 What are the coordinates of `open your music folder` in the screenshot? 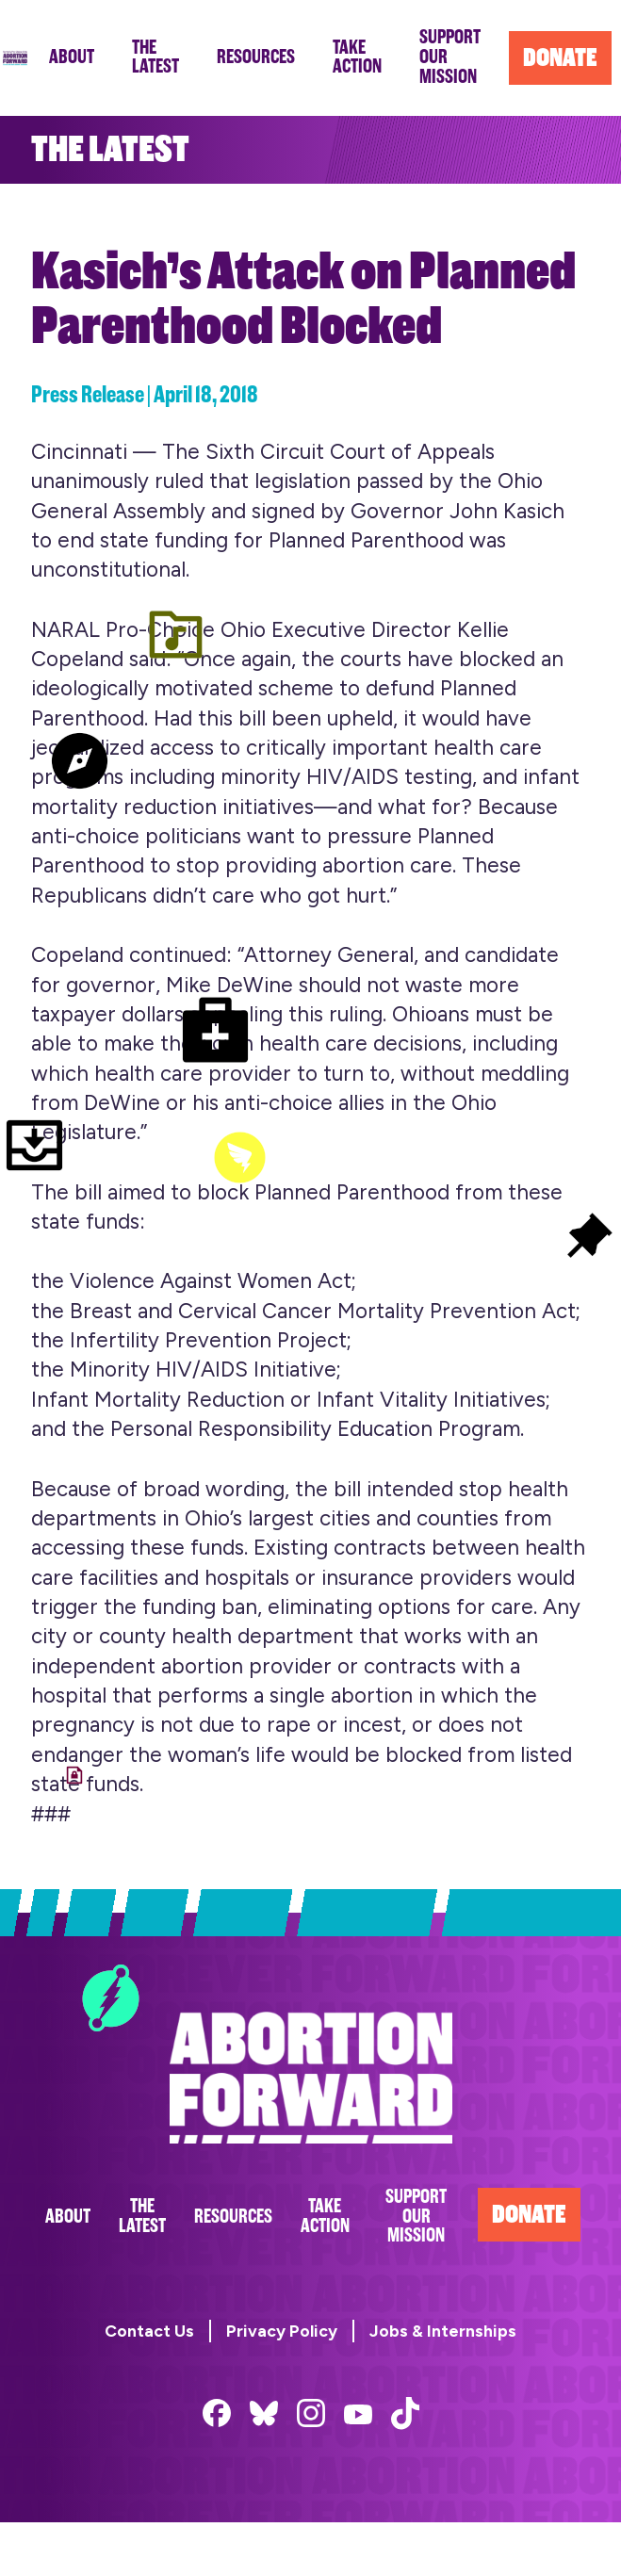 It's located at (175, 634).